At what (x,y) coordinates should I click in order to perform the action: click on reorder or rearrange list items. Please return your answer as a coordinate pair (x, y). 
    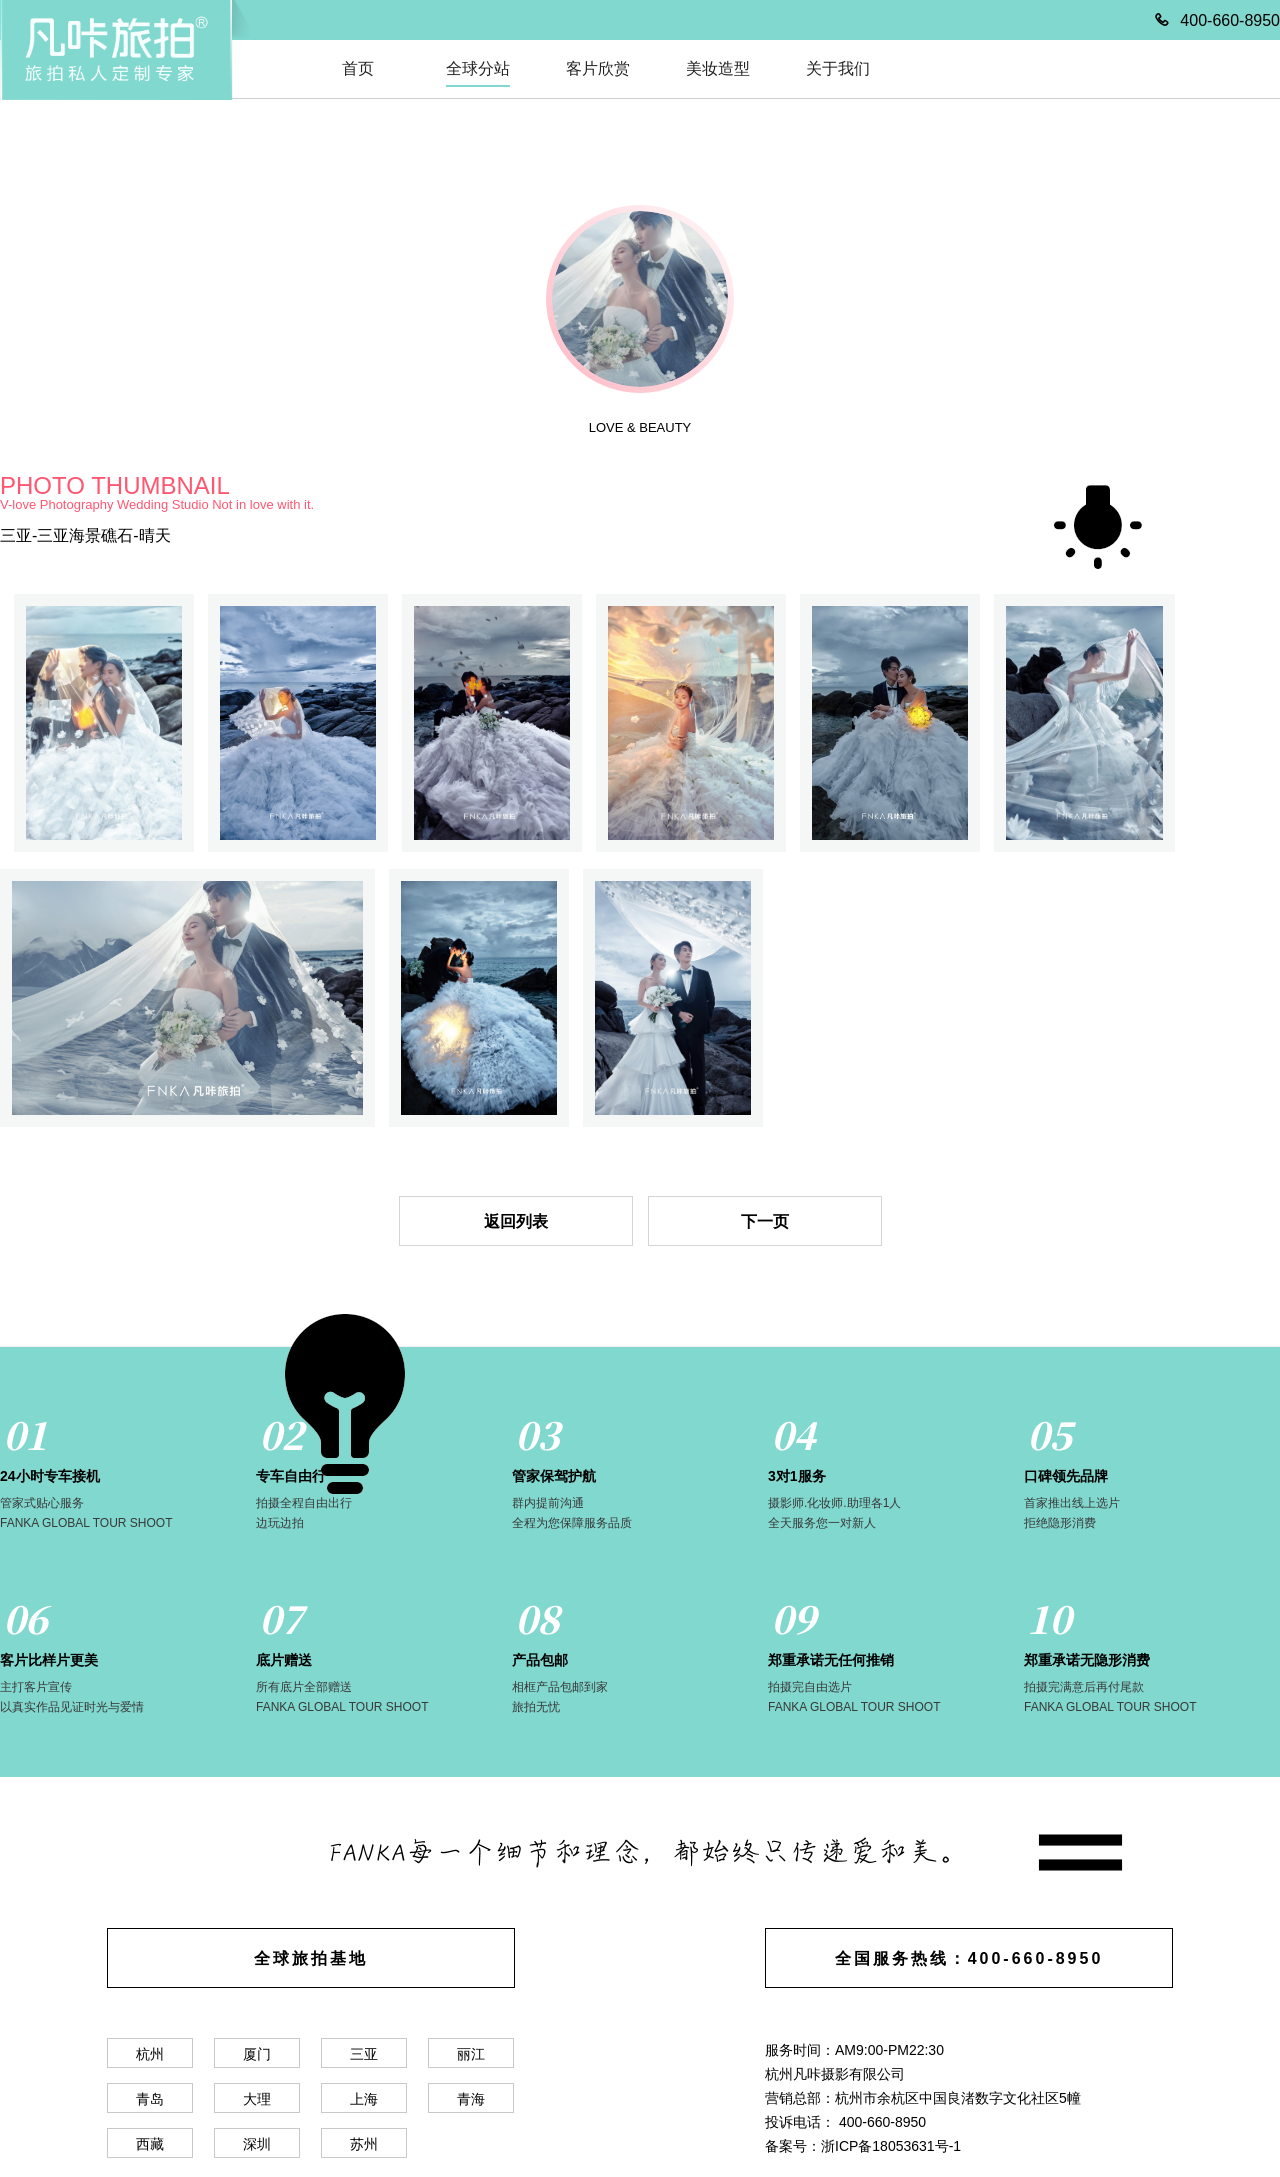
    Looking at the image, I should click on (1080, 1852).